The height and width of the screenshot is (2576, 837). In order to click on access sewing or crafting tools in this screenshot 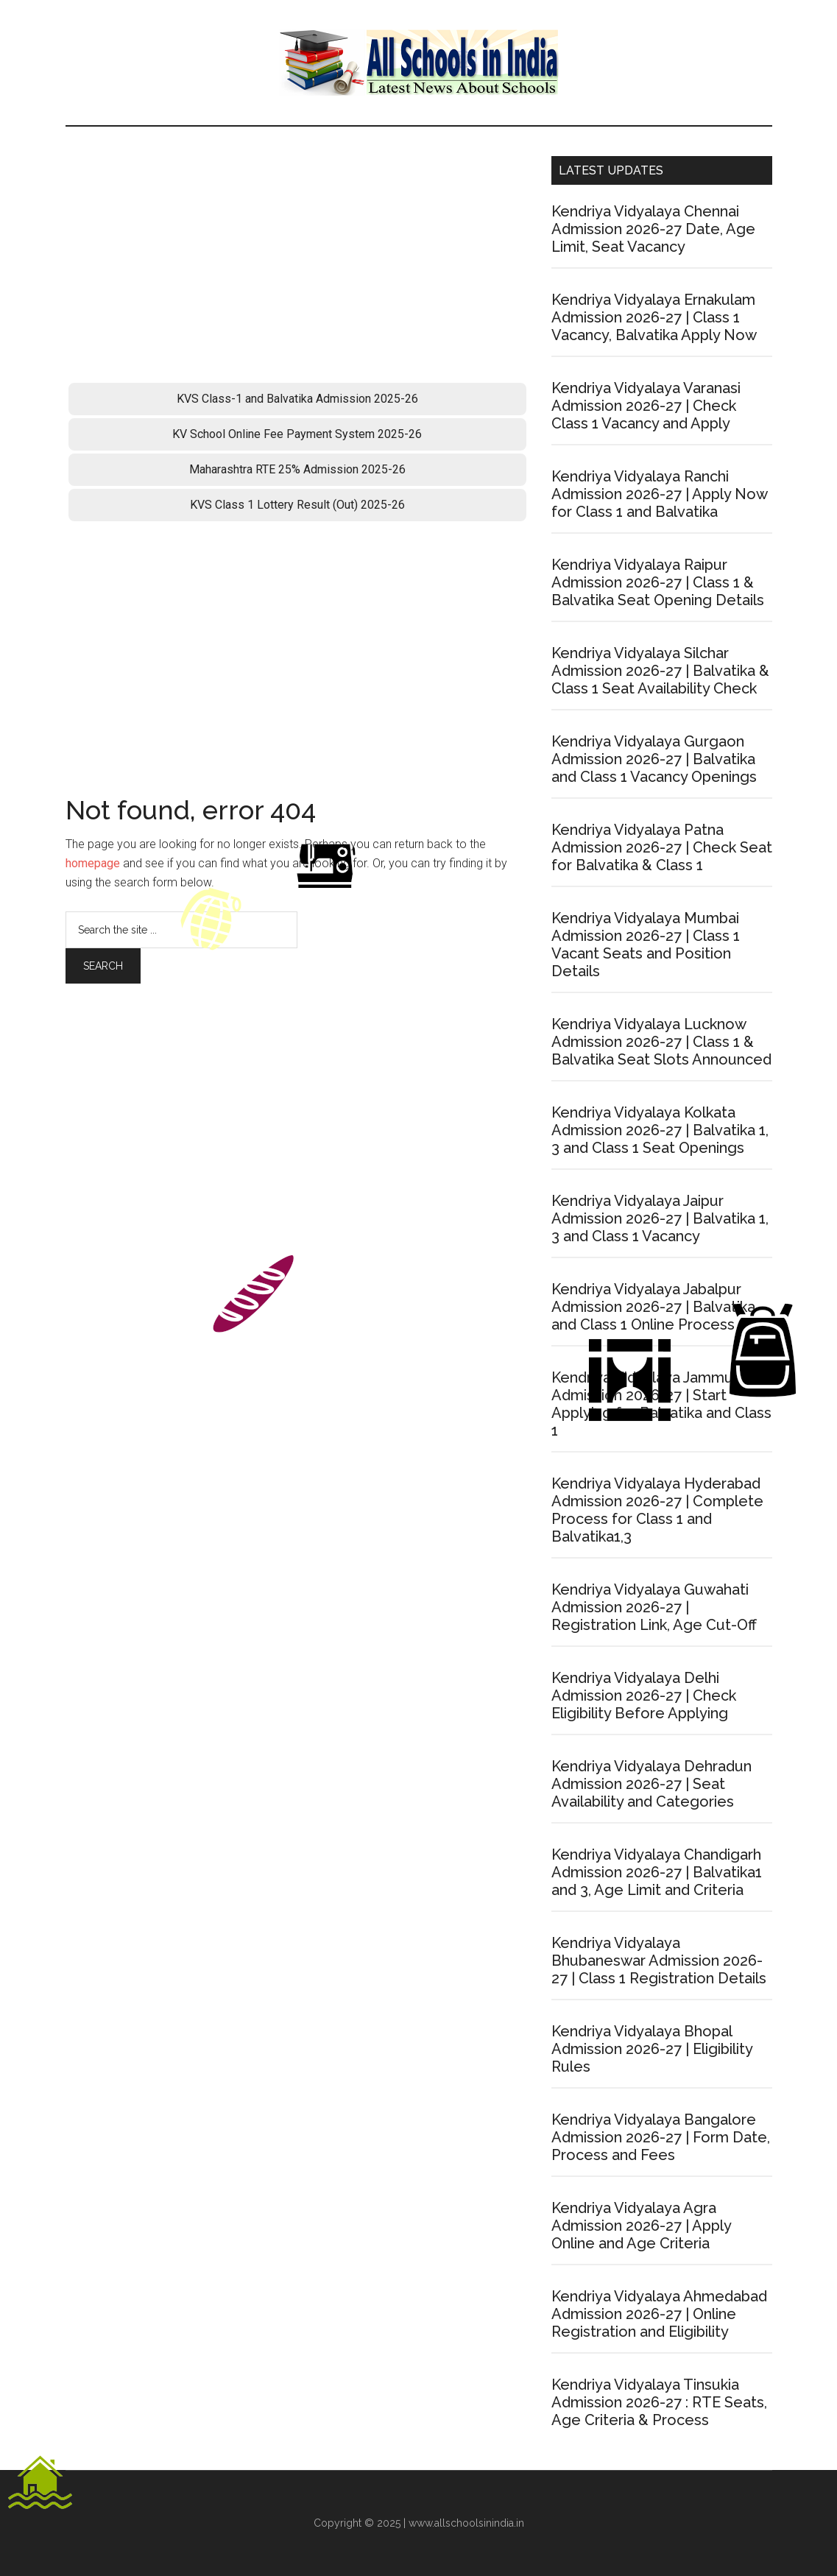, I will do `click(326, 861)`.